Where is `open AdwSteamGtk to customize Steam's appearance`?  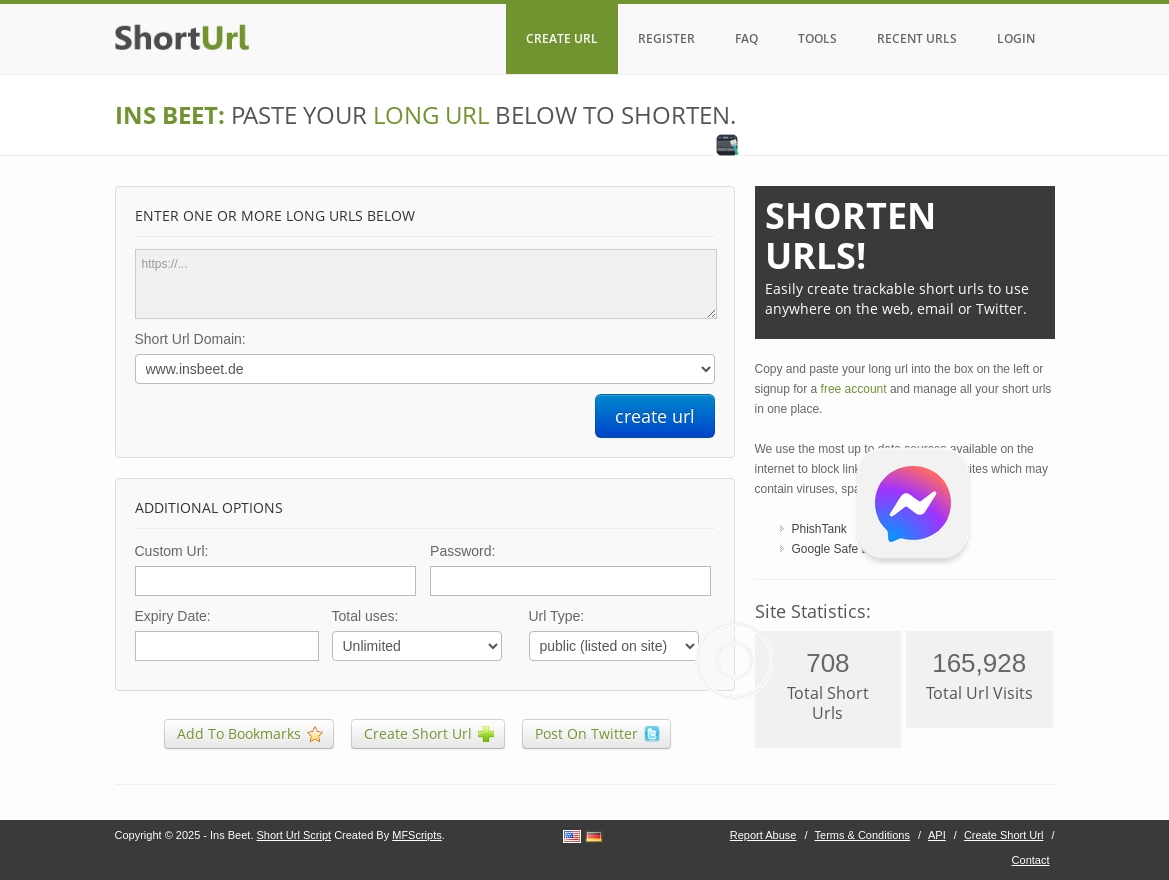 open AdwSteamGtk to customize Steam's appearance is located at coordinates (727, 145).